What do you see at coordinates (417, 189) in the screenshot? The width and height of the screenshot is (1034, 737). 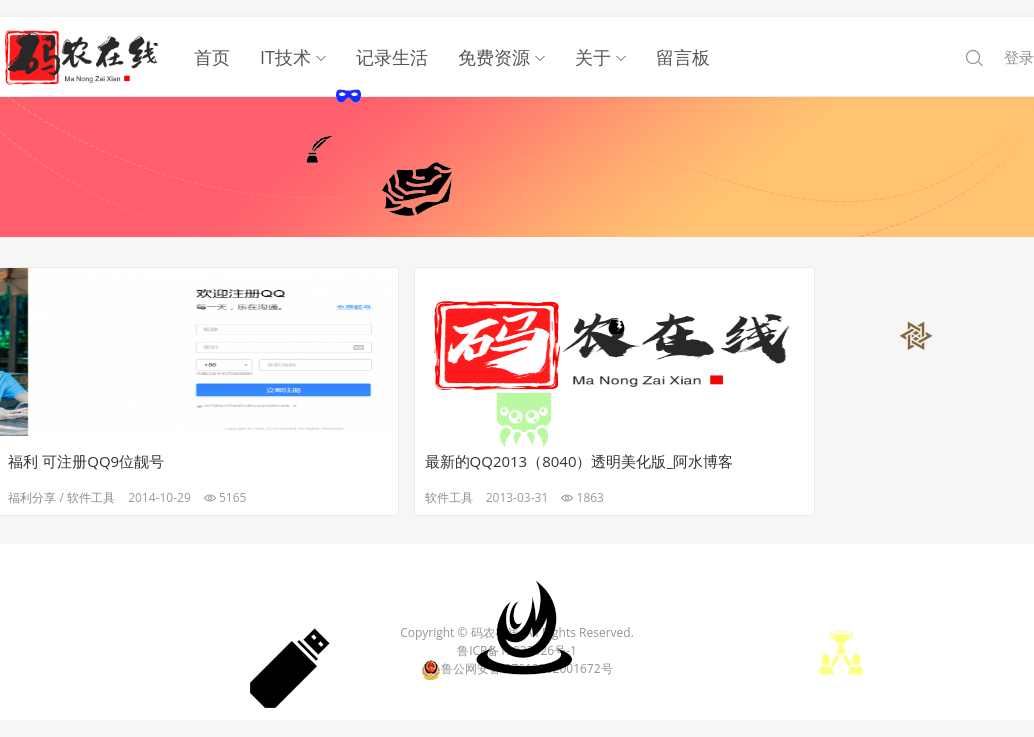 I see `indicates seafood or shellfish category` at bounding box center [417, 189].